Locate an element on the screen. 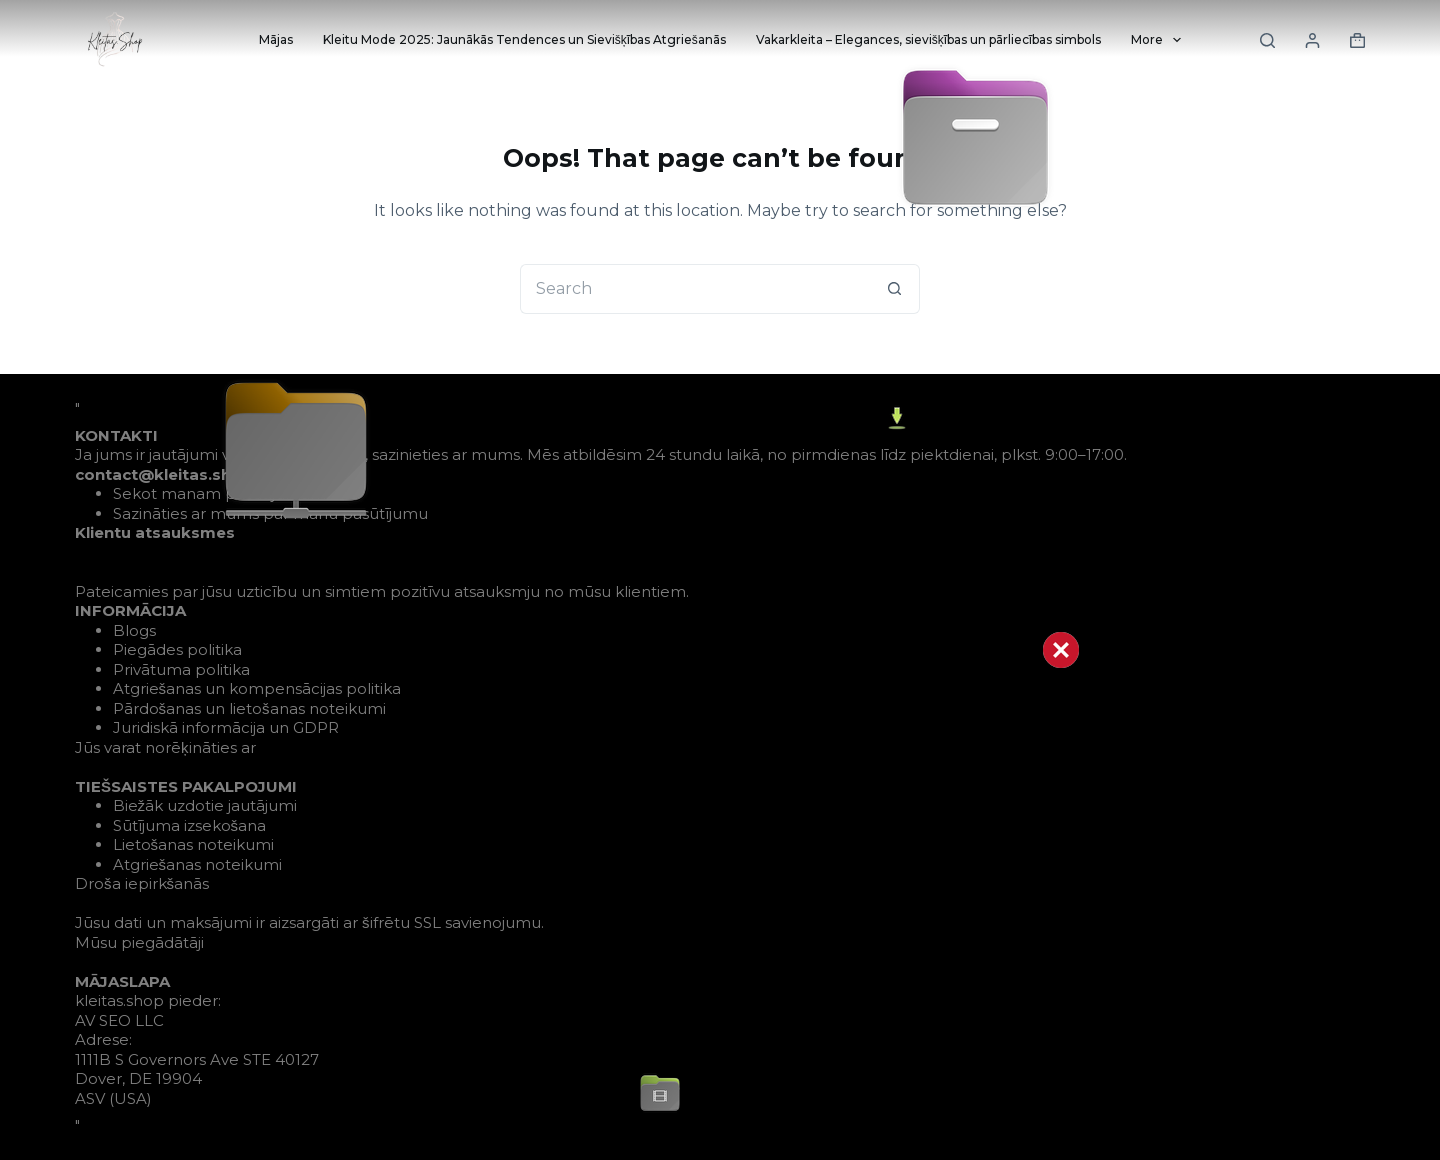 This screenshot has width=1440, height=1160. save the current document is located at coordinates (897, 416).